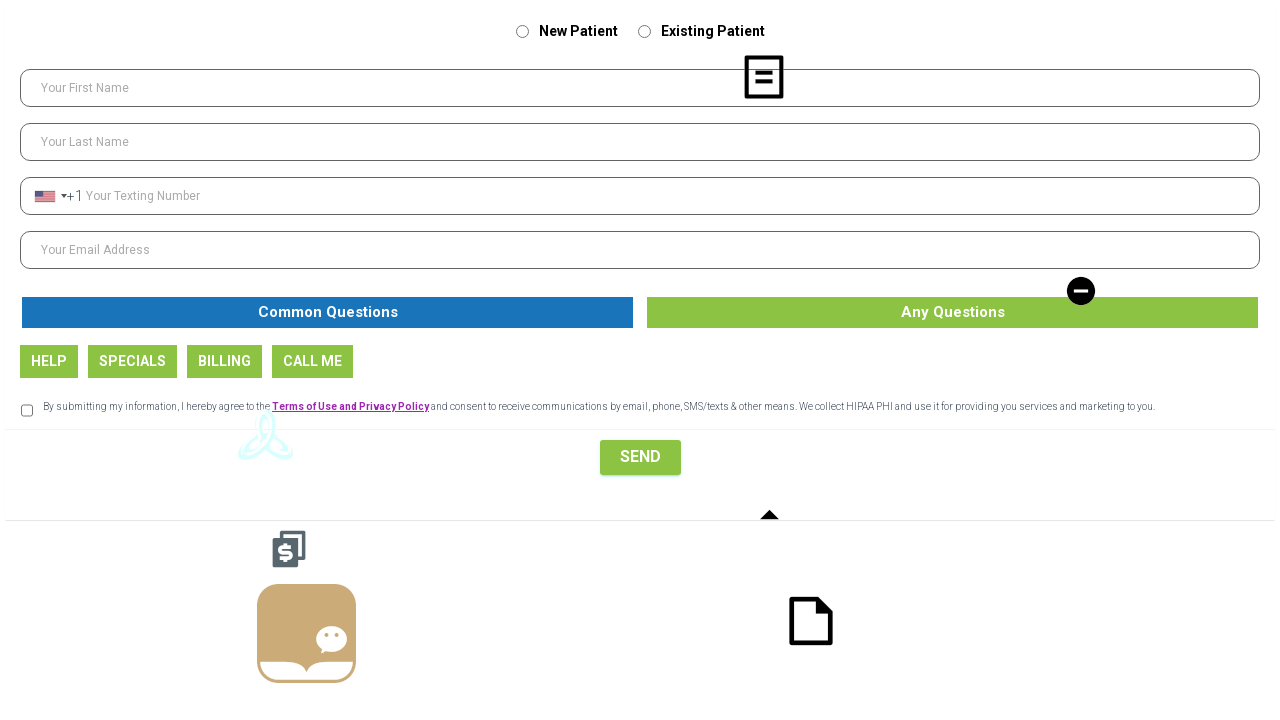  I want to click on view currency or financial documents, so click(289, 549).